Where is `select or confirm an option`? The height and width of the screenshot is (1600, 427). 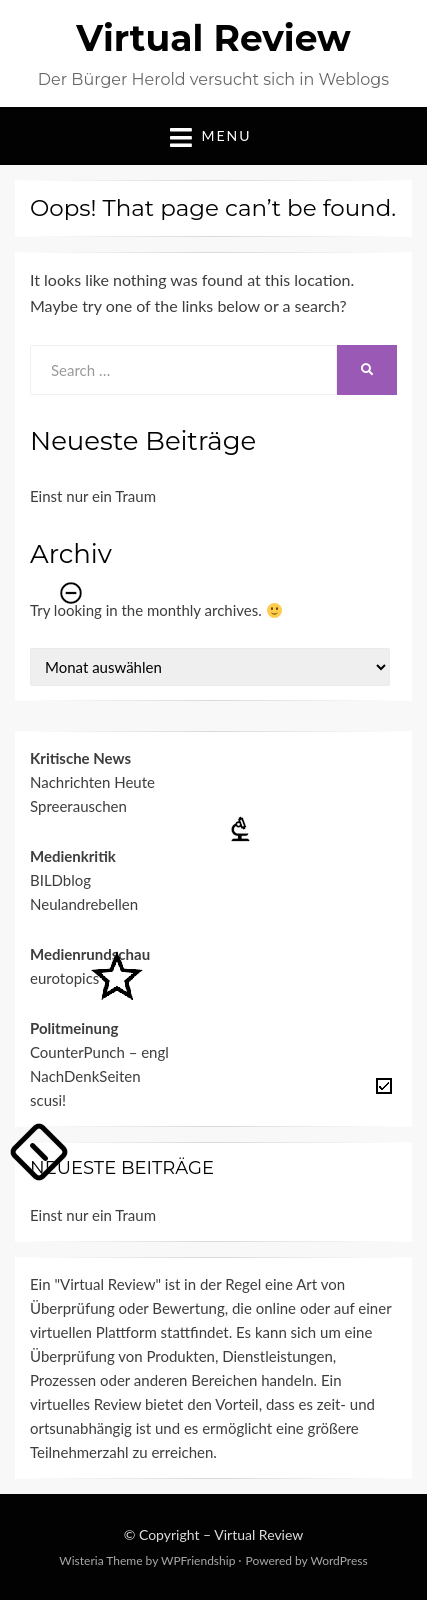
select or confirm an option is located at coordinates (384, 1086).